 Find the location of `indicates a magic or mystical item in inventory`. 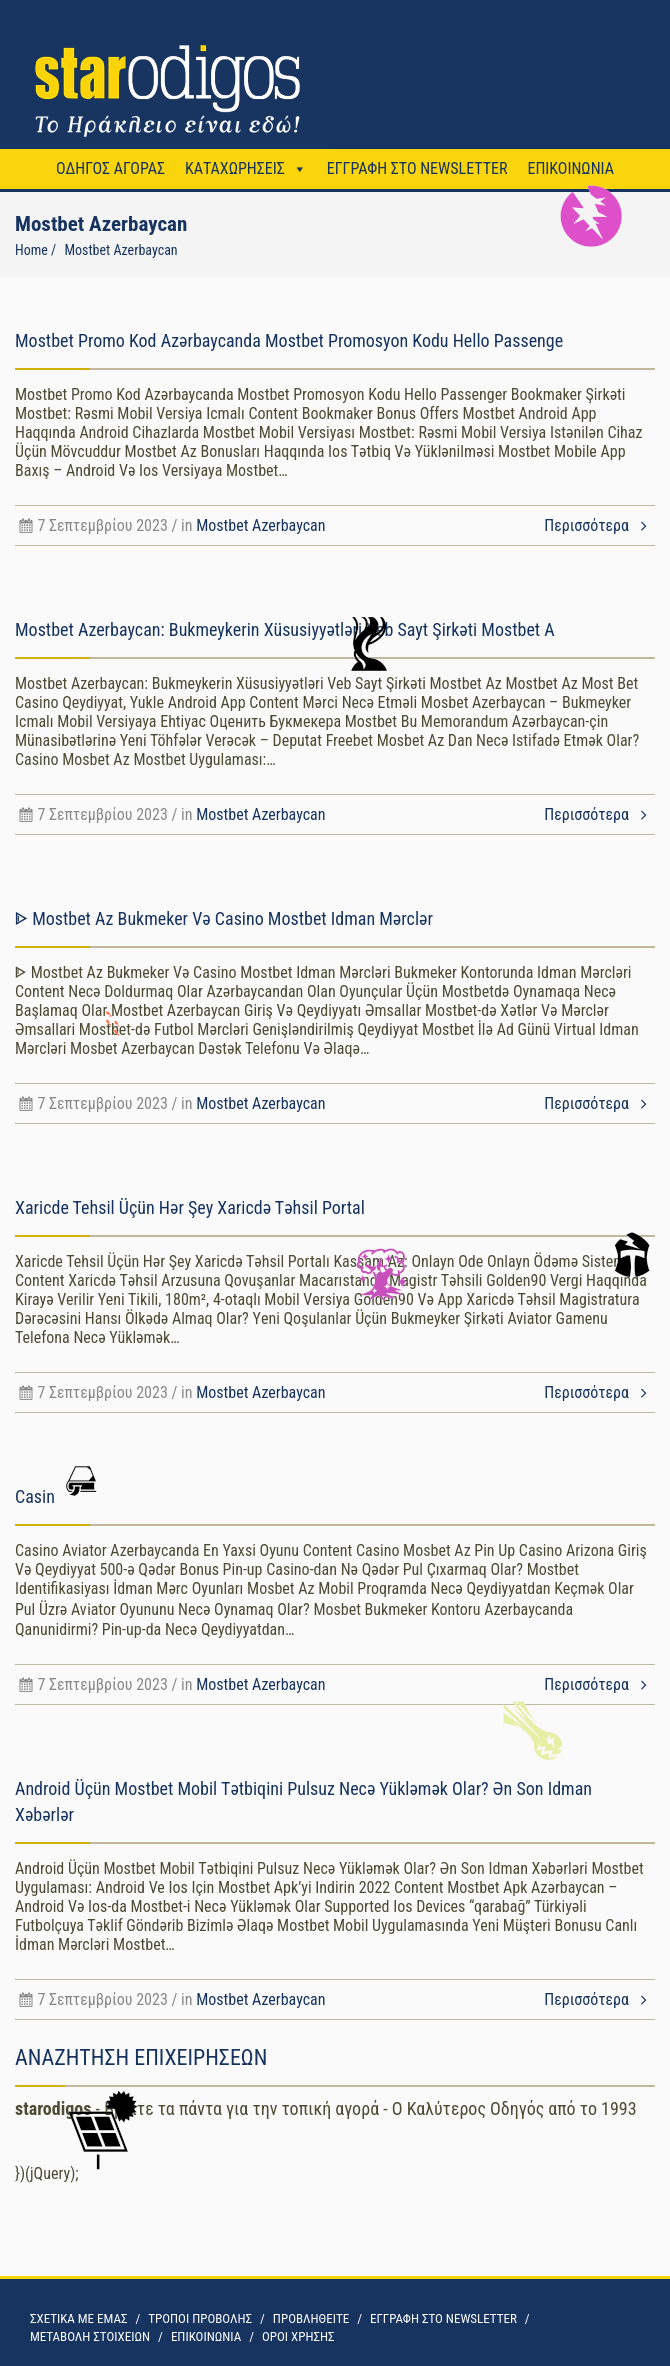

indicates a magic or mystical item in inventory is located at coordinates (367, 644).